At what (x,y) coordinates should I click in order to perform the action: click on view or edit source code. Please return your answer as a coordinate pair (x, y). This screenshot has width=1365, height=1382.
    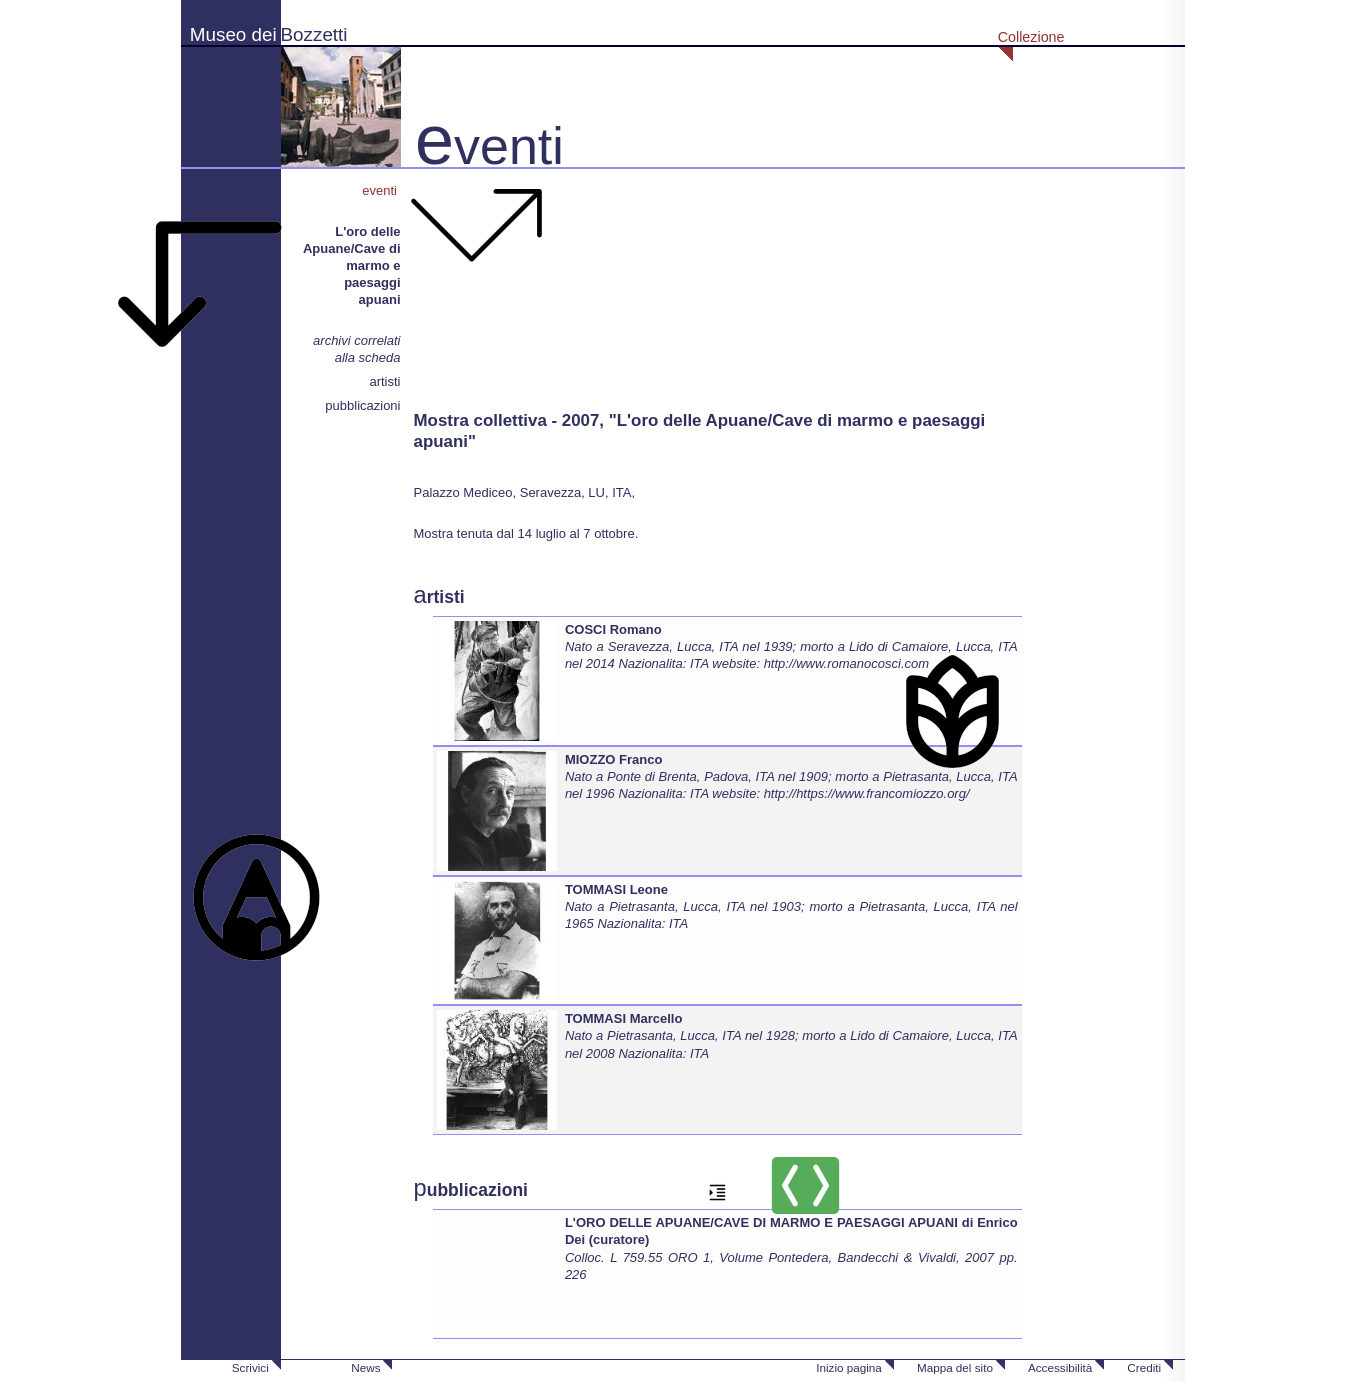
    Looking at the image, I should click on (805, 1185).